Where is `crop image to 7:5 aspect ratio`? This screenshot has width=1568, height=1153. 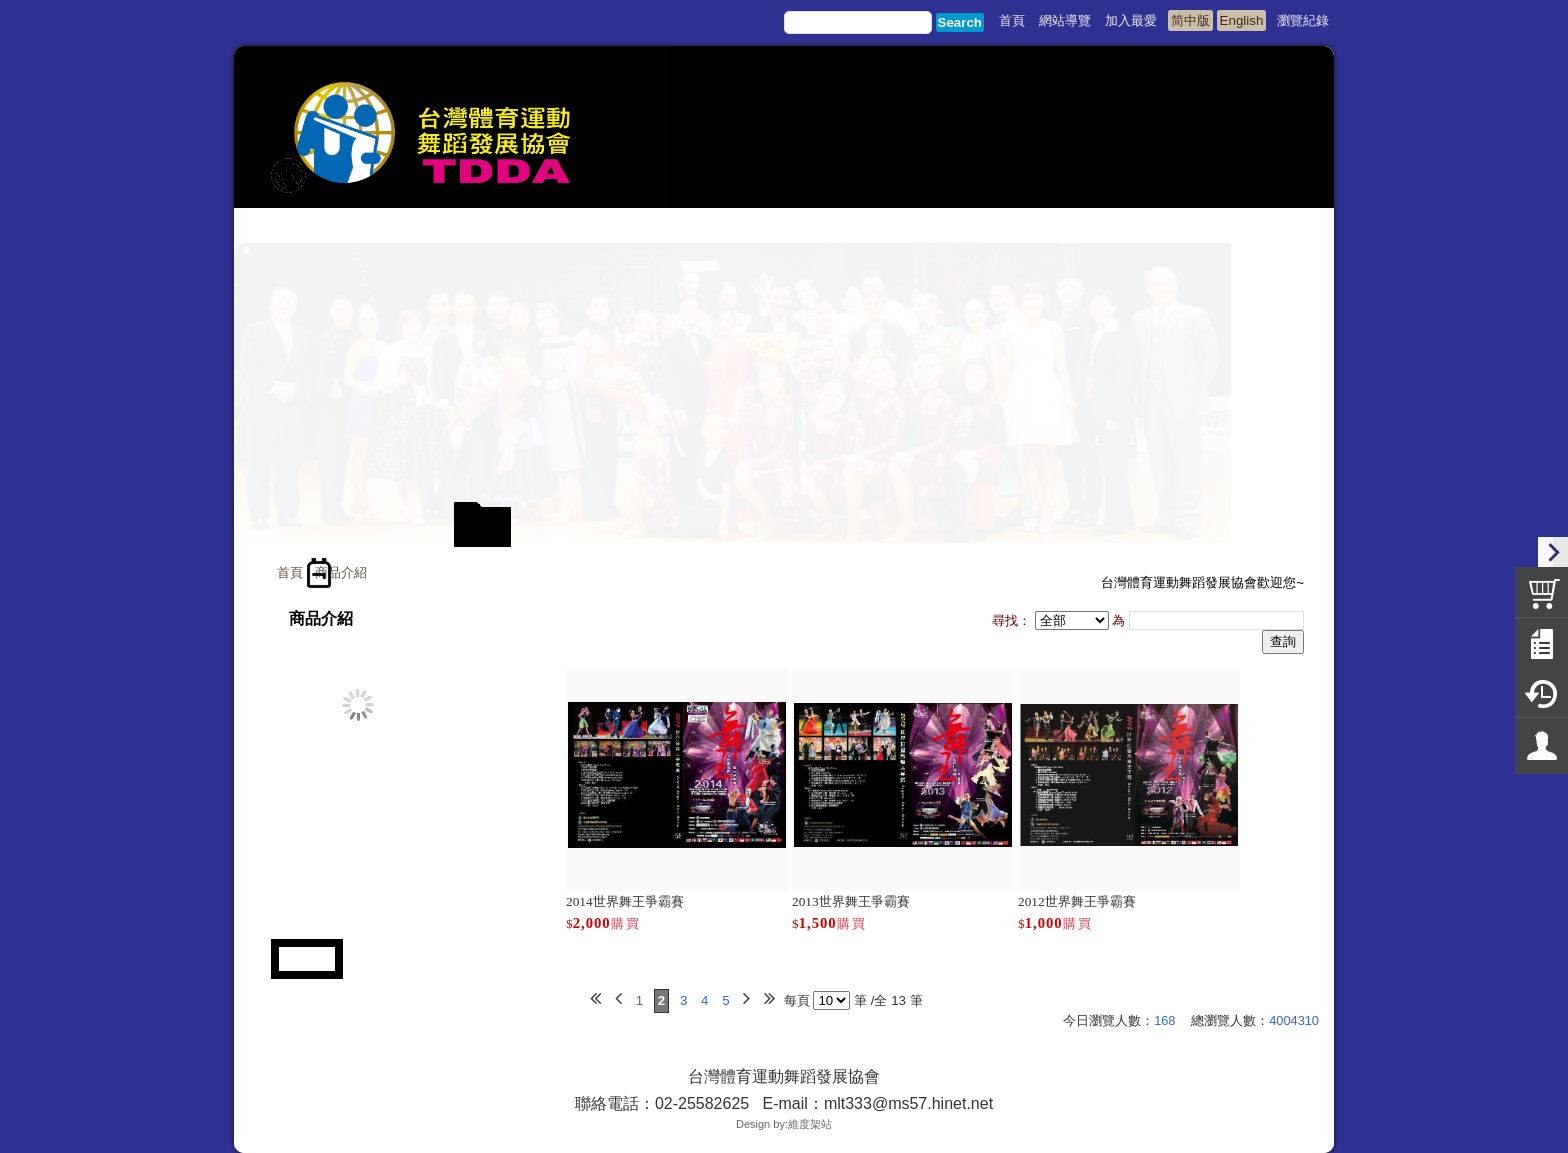
crop image to 7:5 aspect ratio is located at coordinates (307, 959).